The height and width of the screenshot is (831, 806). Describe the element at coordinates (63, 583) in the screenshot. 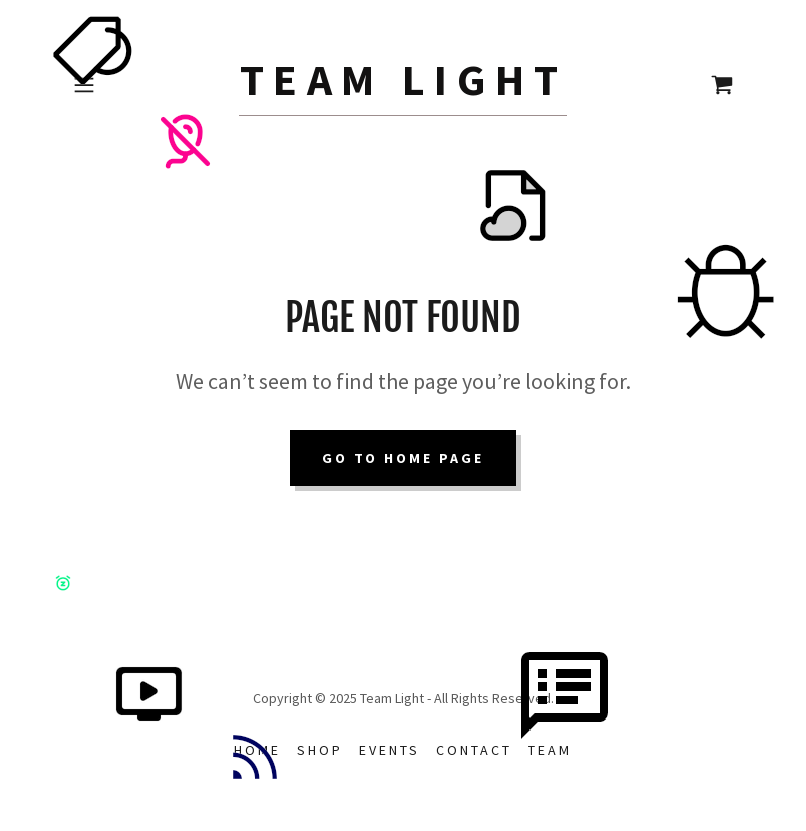

I see `snooze an active alarm` at that location.